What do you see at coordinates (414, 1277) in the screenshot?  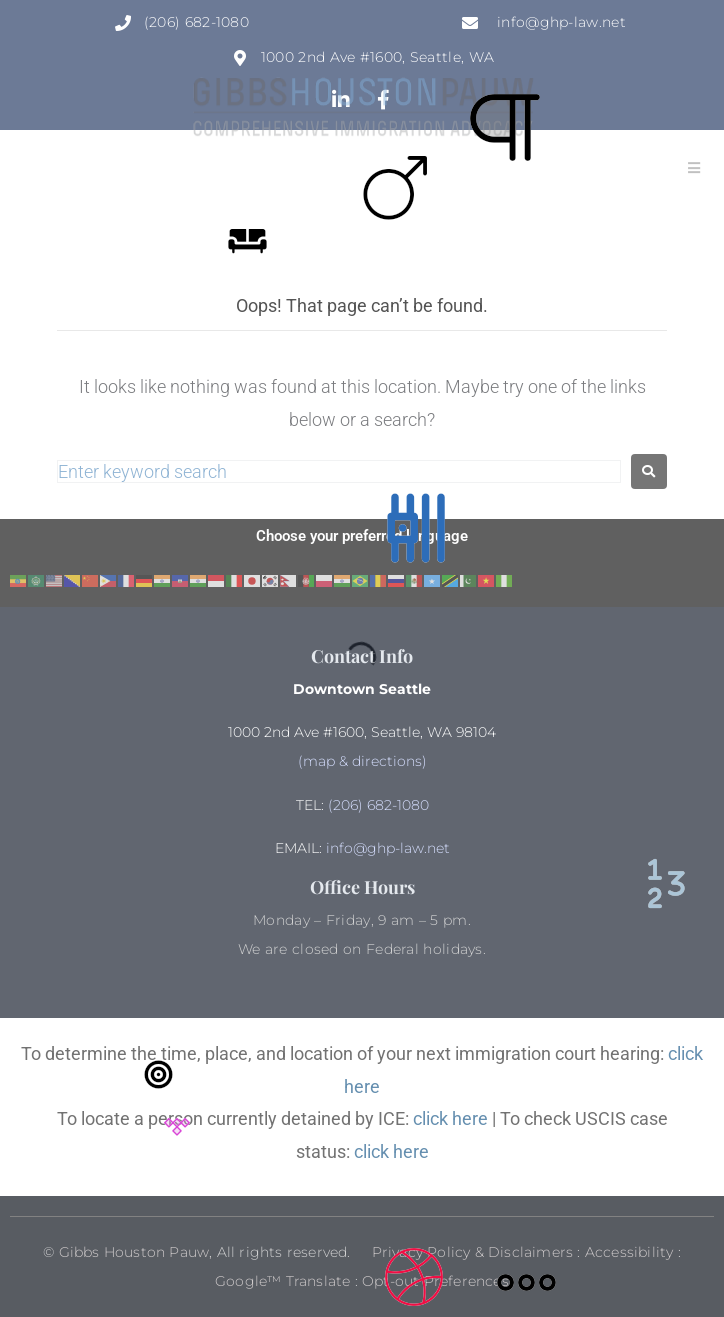 I see `visit dribbble profile or portfolio` at bounding box center [414, 1277].